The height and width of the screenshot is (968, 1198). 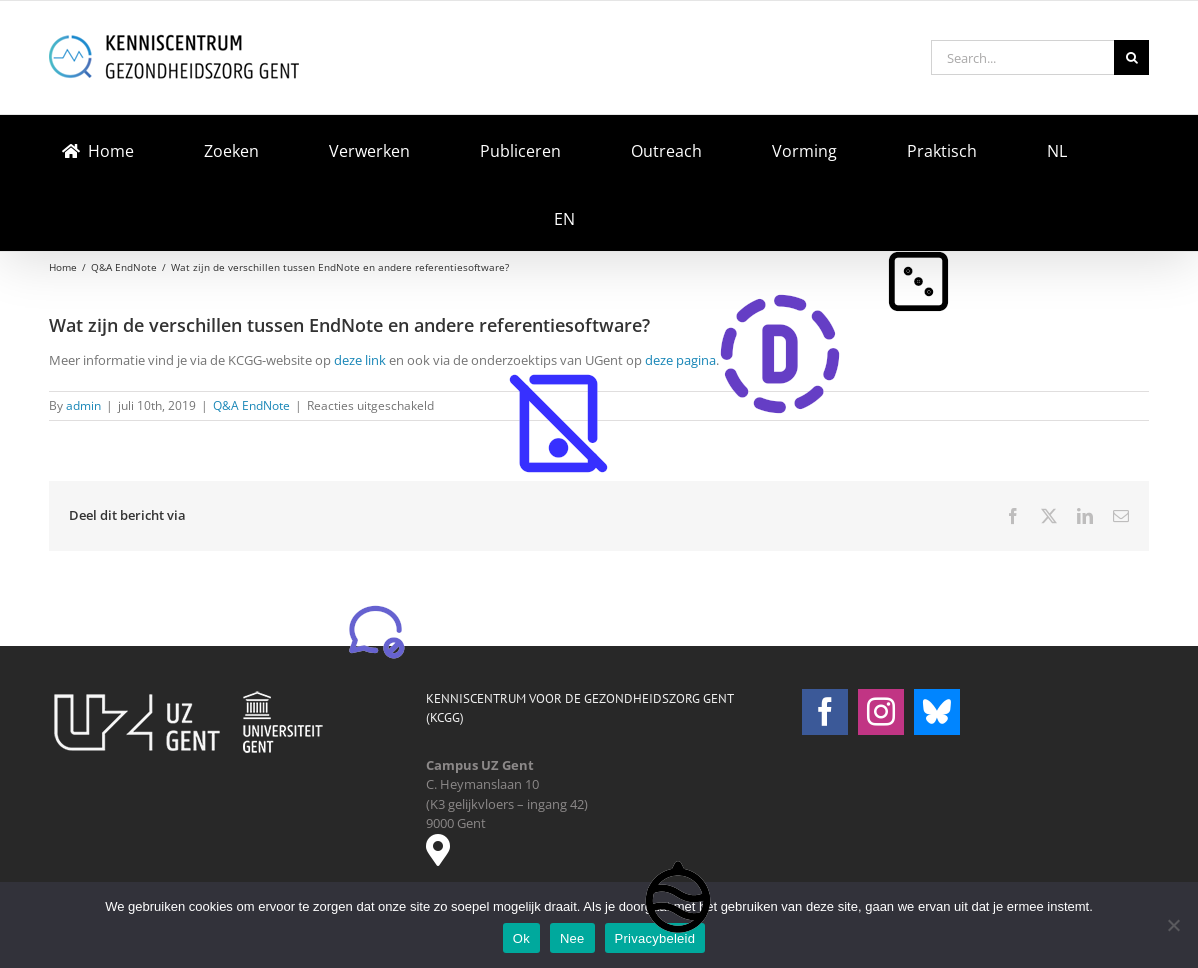 I want to click on holiday or seasonal decoration indicator, so click(x=678, y=897).